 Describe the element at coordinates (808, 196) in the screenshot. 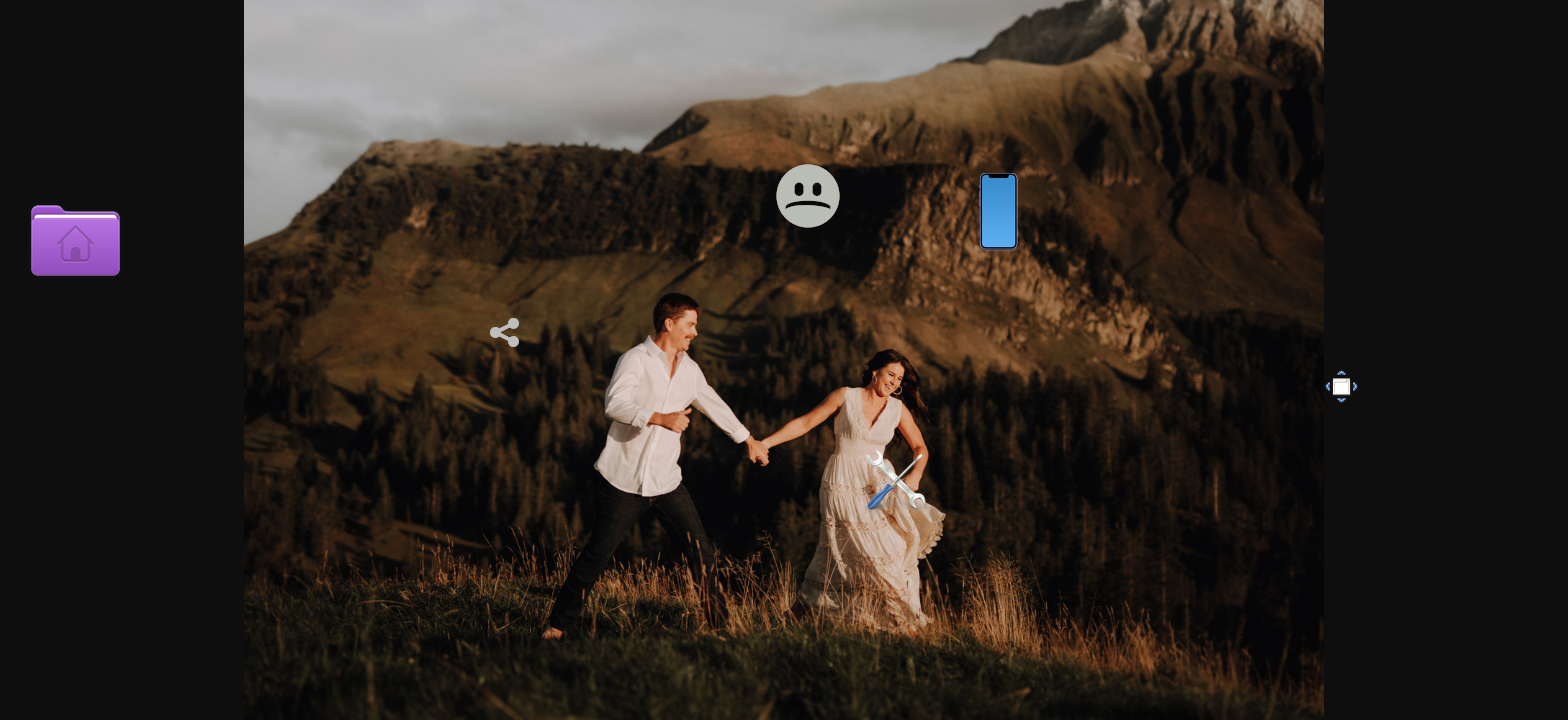

I see `indicates an error or unsuccessful action` at that location.